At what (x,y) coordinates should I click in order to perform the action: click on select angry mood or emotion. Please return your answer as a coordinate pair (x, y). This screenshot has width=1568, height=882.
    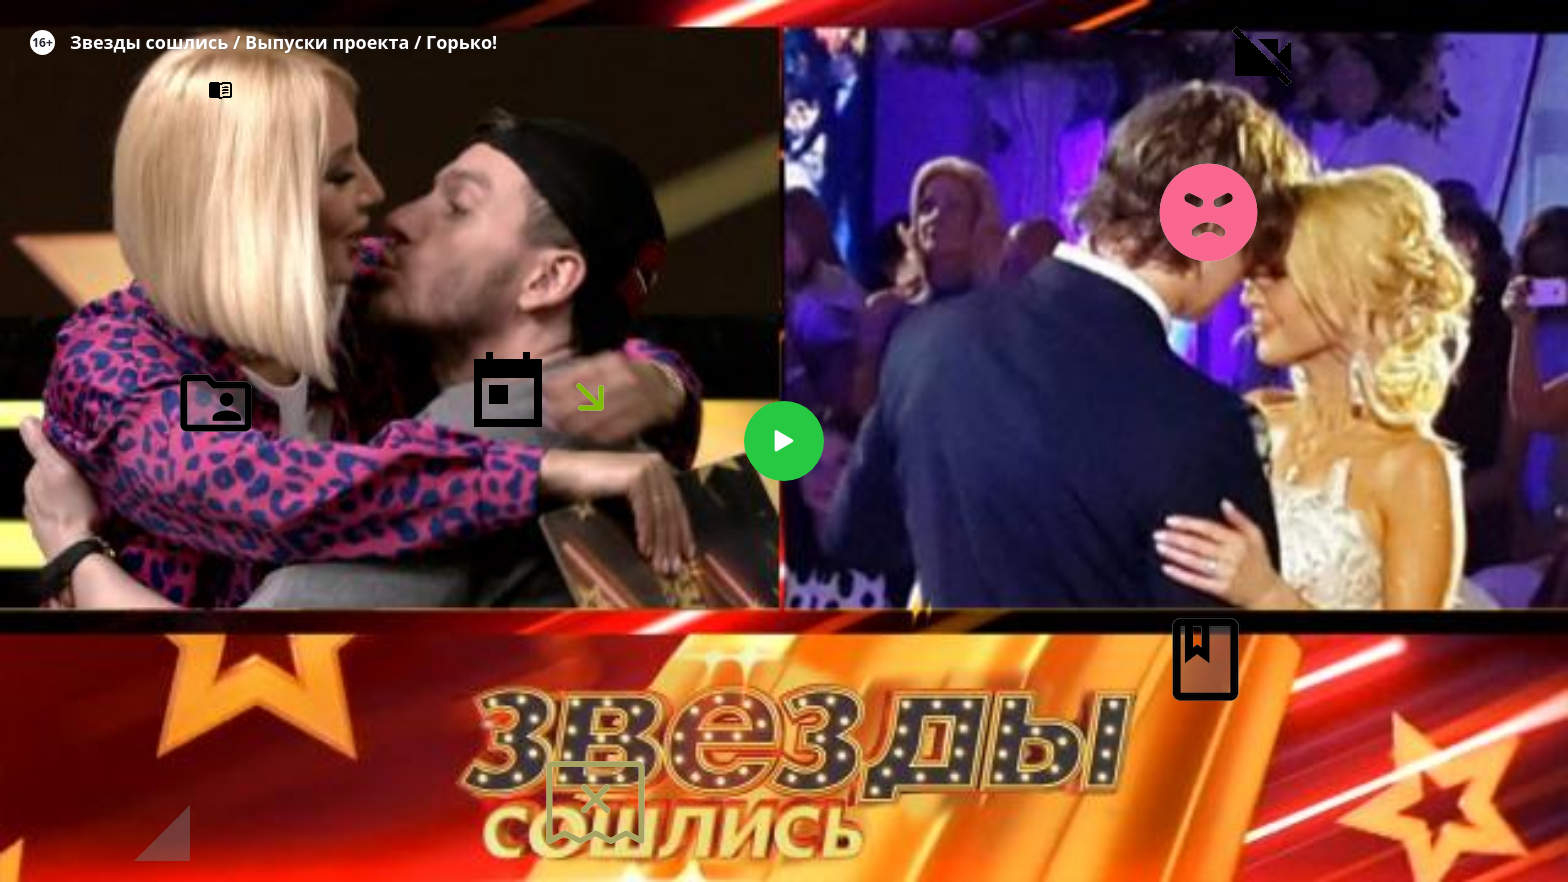
    Looking at the image, I should click on (1208, 212).